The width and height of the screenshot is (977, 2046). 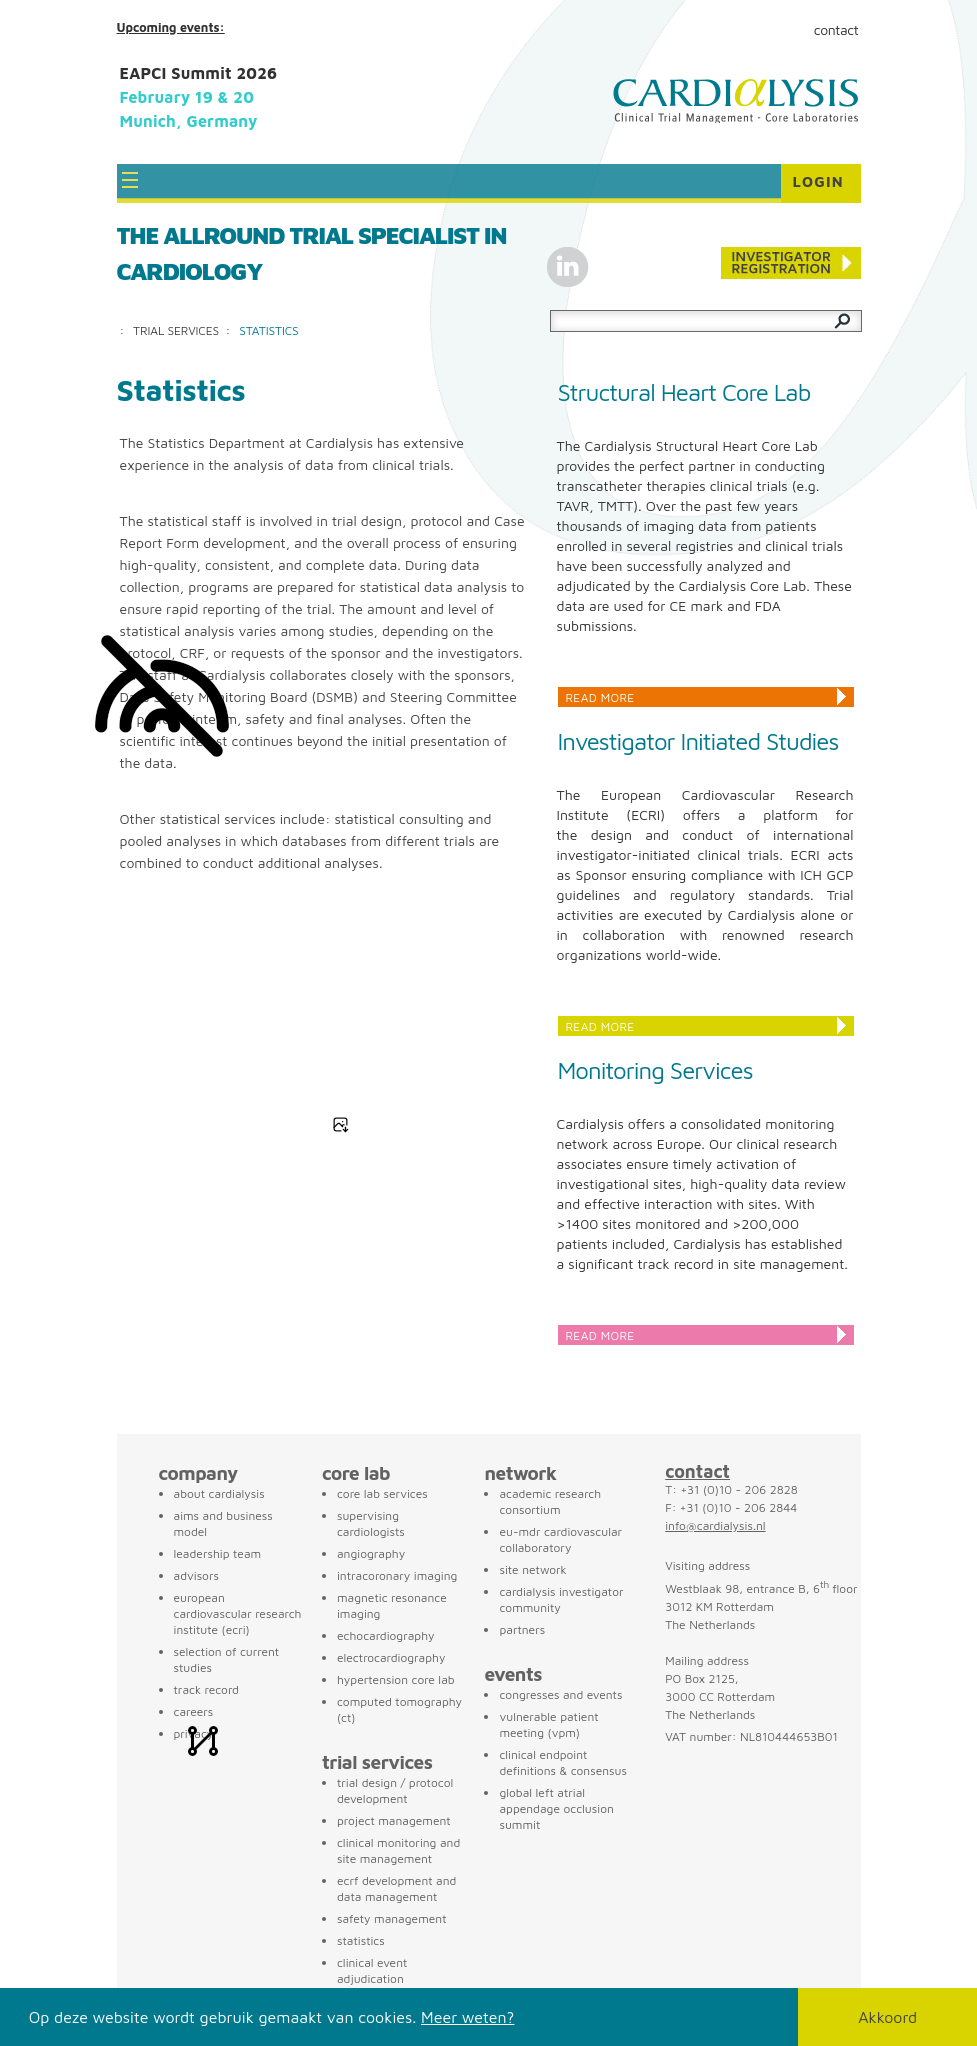 I want to click on connect nodes or data points, so click(x=203, y=1741).